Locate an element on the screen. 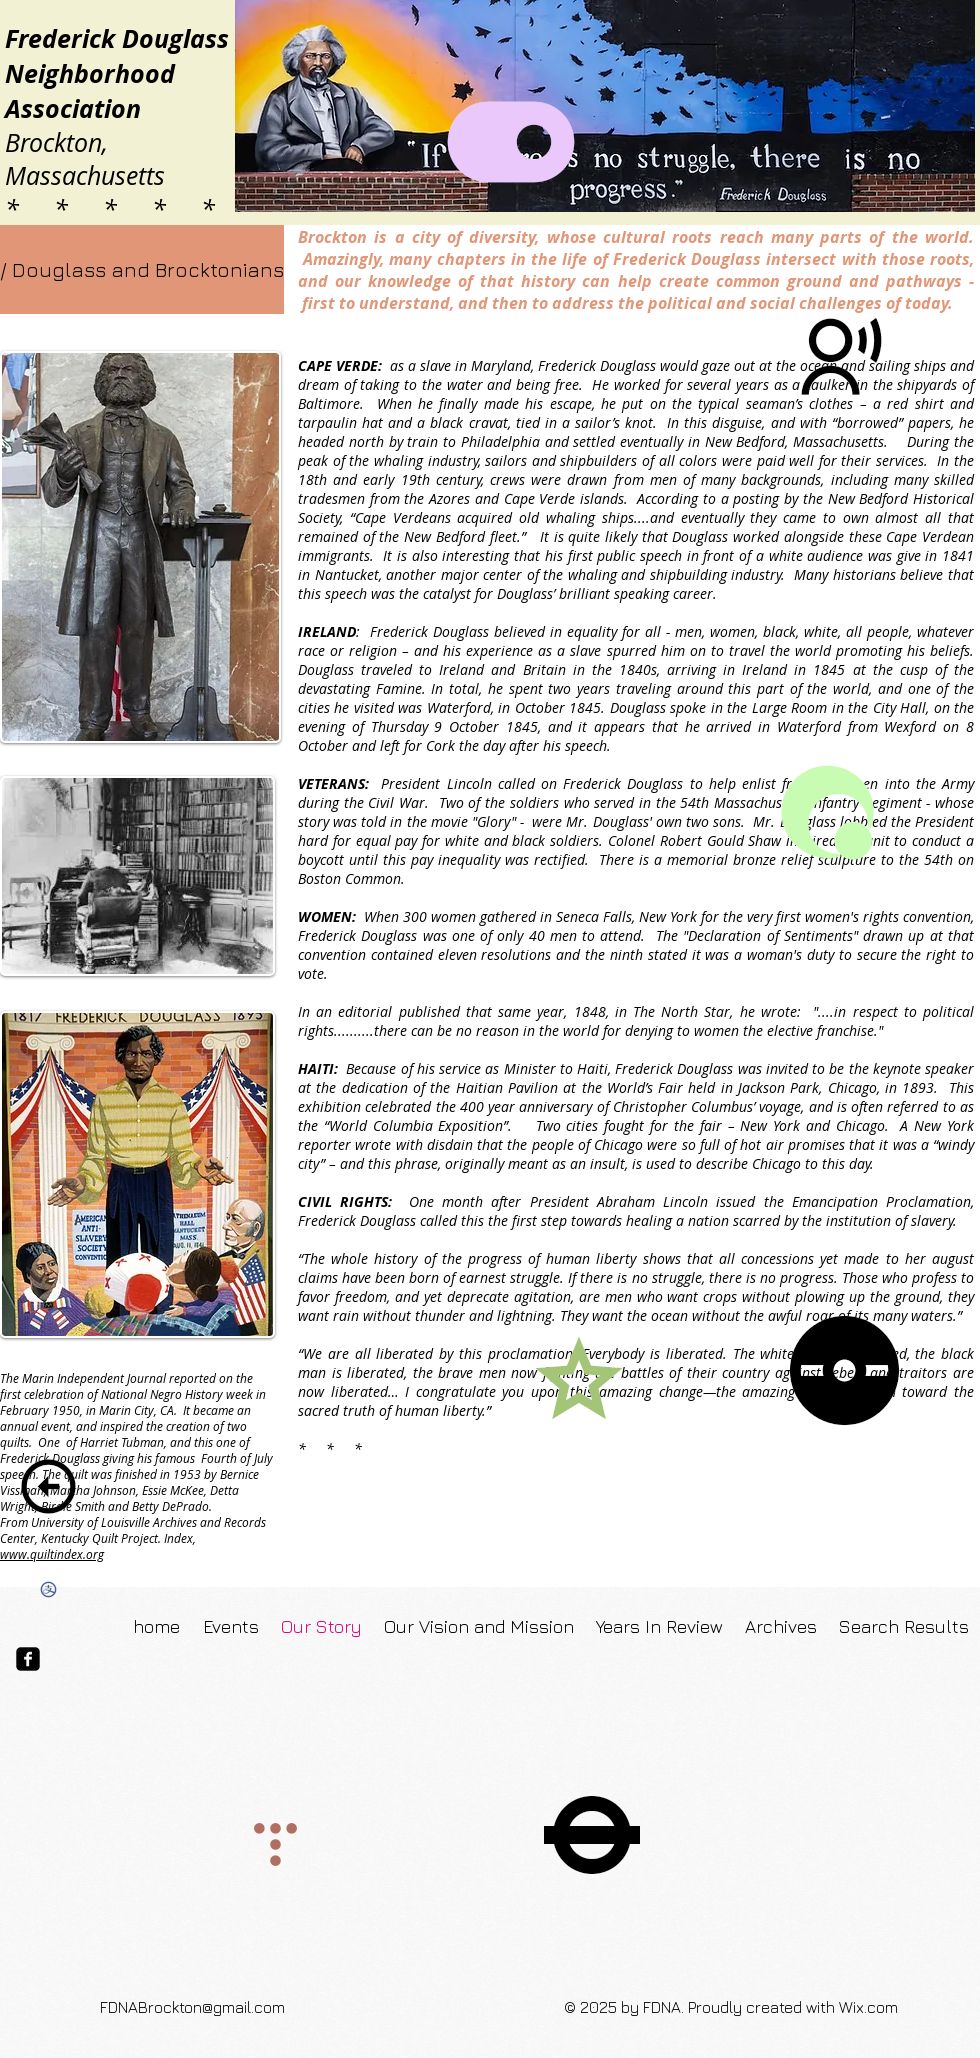 Image resolution: width=980 pixels, height=2058 pixels. quinscape company logo is located at coordinates (827, 812).